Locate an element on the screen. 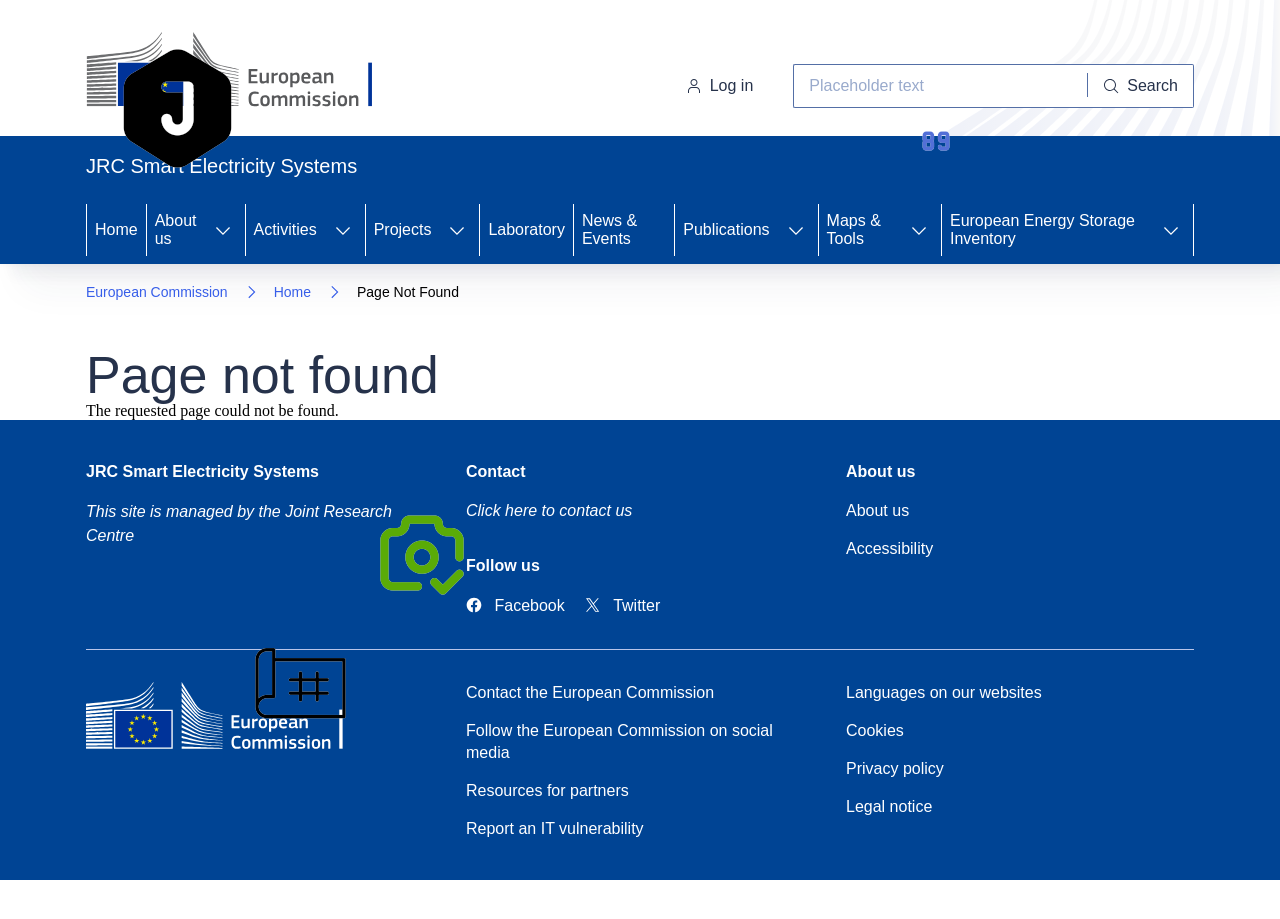 This screenshot has height=919, width=1280. view project blueprints or schematics is located at coordinates (300, 686).